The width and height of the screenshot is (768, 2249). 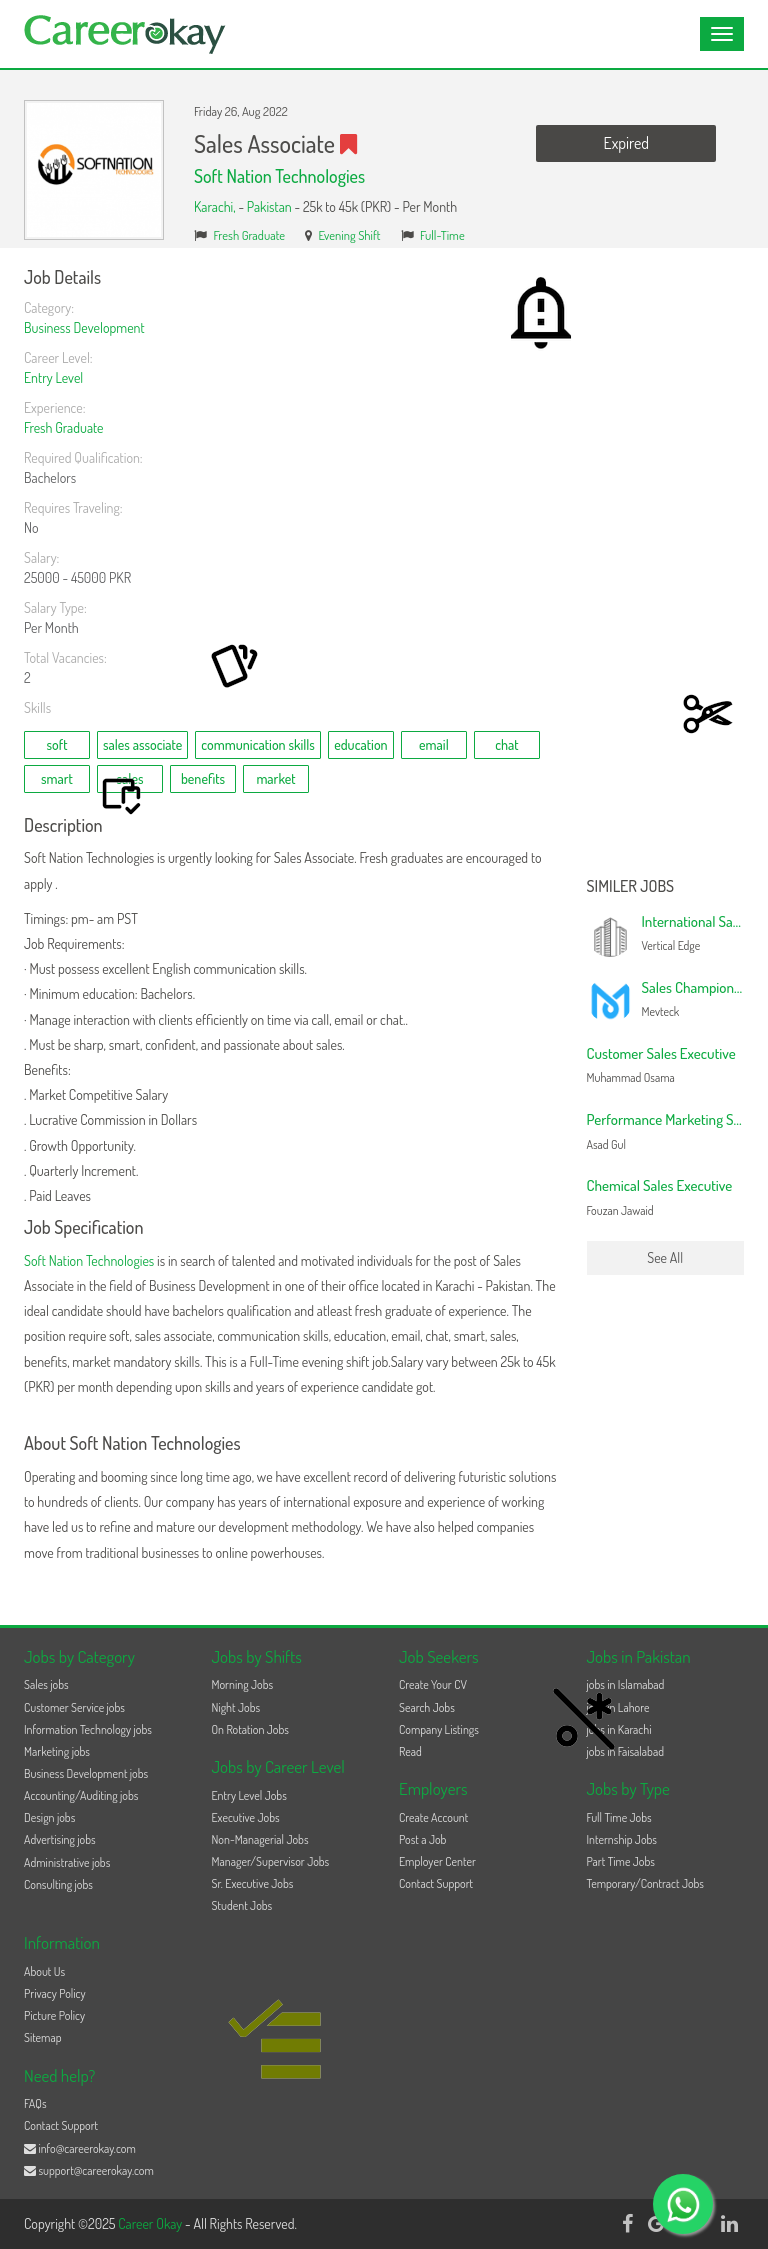 What do you see at coordinates (584, 1719) in the screenshot?
I see `disable regular expression search` at bounding box center [584, 1719].